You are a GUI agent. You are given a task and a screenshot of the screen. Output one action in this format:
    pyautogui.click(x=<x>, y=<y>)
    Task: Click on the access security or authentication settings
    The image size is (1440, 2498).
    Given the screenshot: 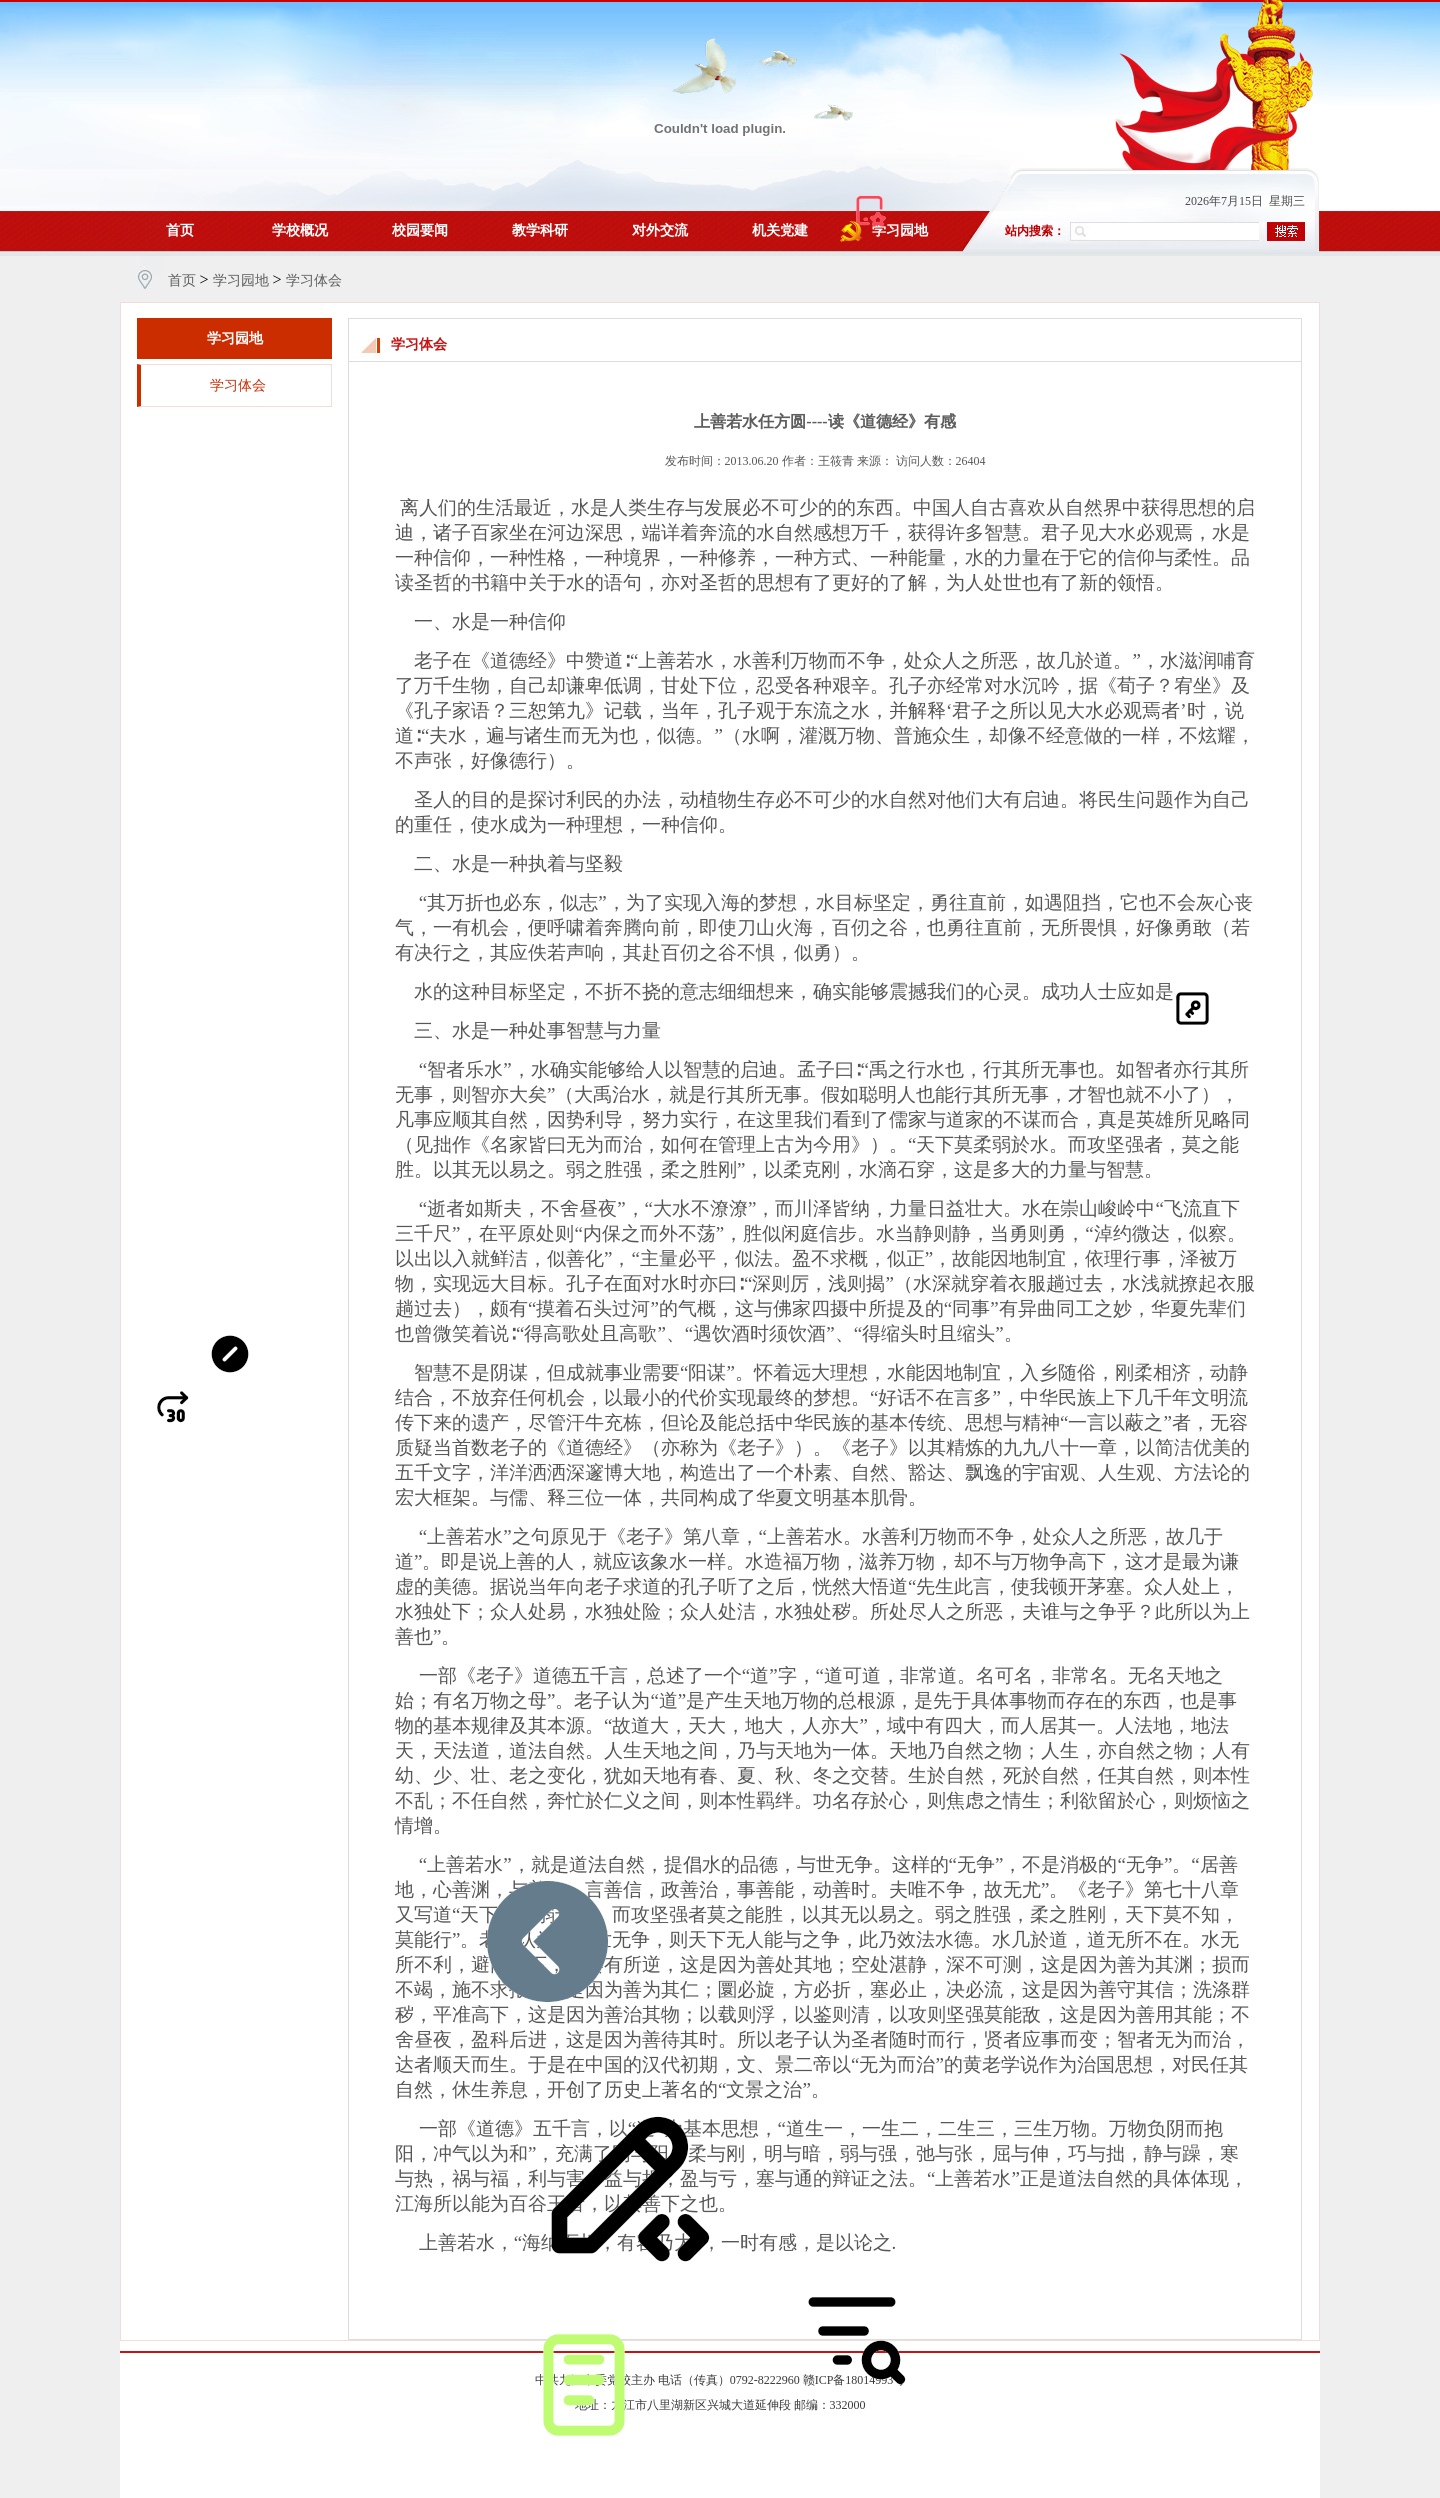 What is the action you would take?
    pyautogui.click(x=1192, y=1008)
    